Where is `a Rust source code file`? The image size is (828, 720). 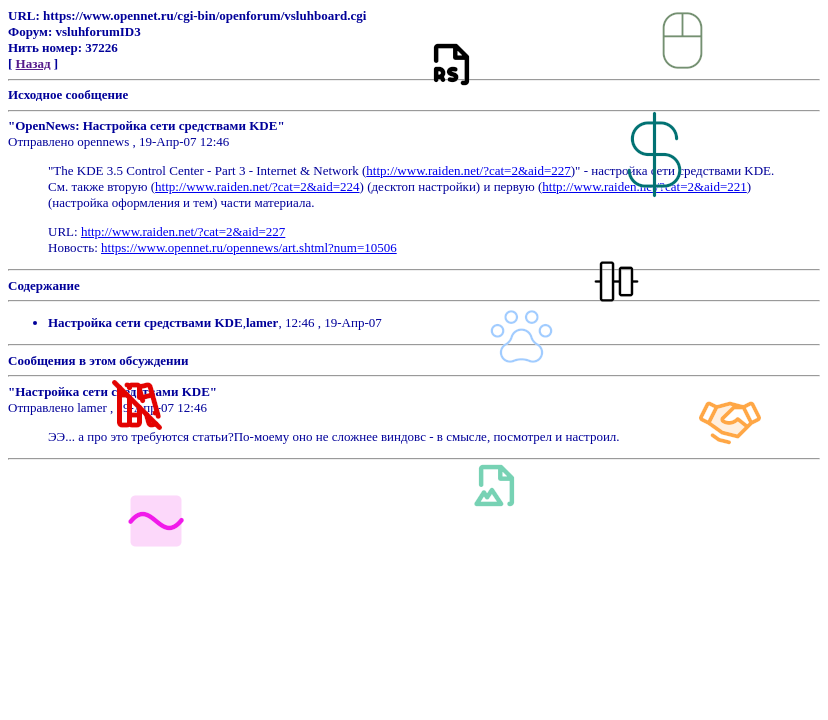 a Rust source code file is located at coordinates (451, 64).